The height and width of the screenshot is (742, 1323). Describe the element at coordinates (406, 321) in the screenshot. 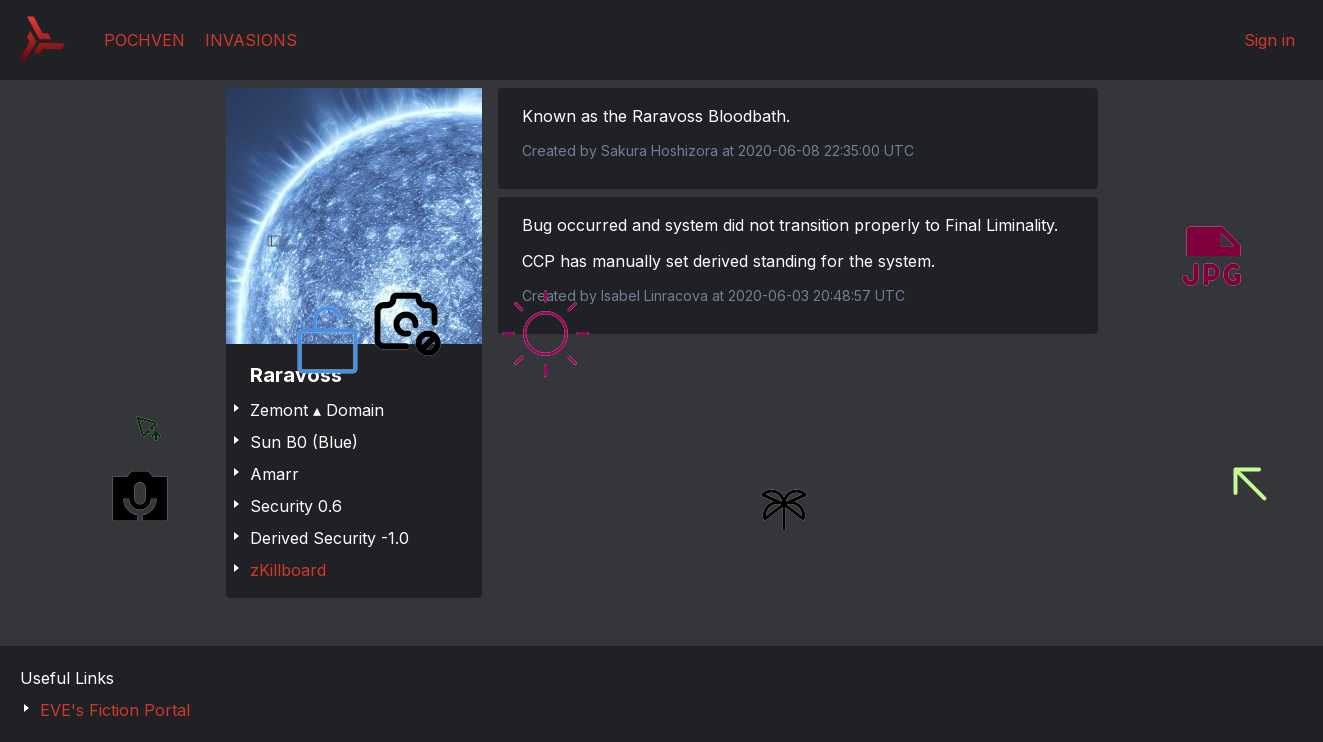

I see `cancel photo capture` at that location.